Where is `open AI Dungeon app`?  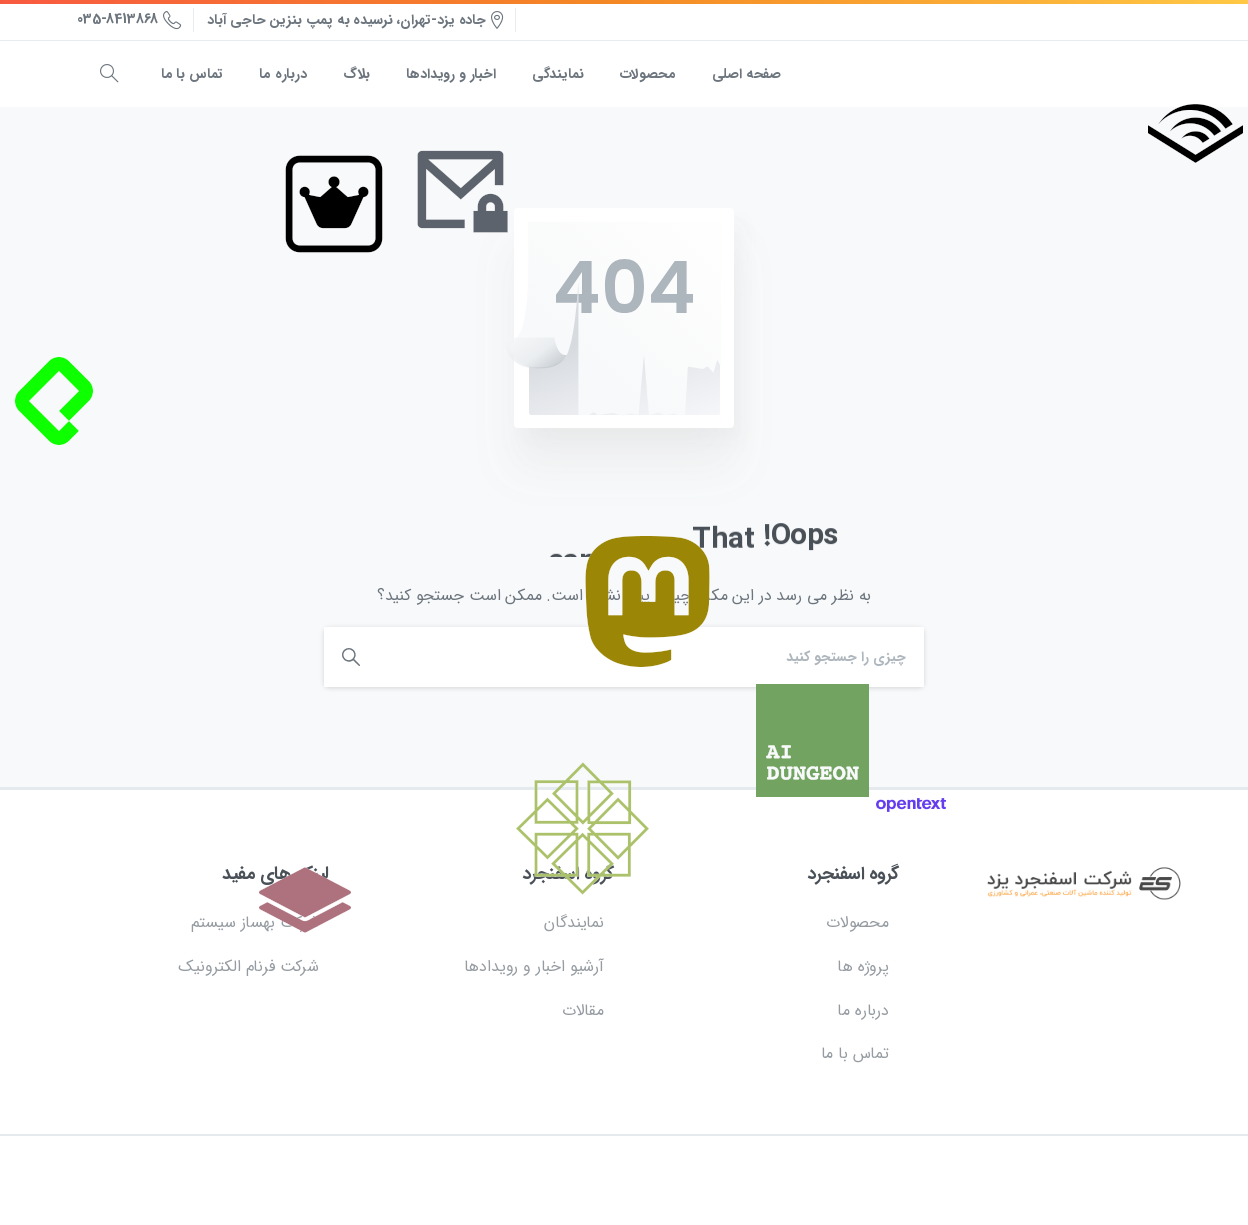 open AI Dungeon app is located at coordinates (812, 740).